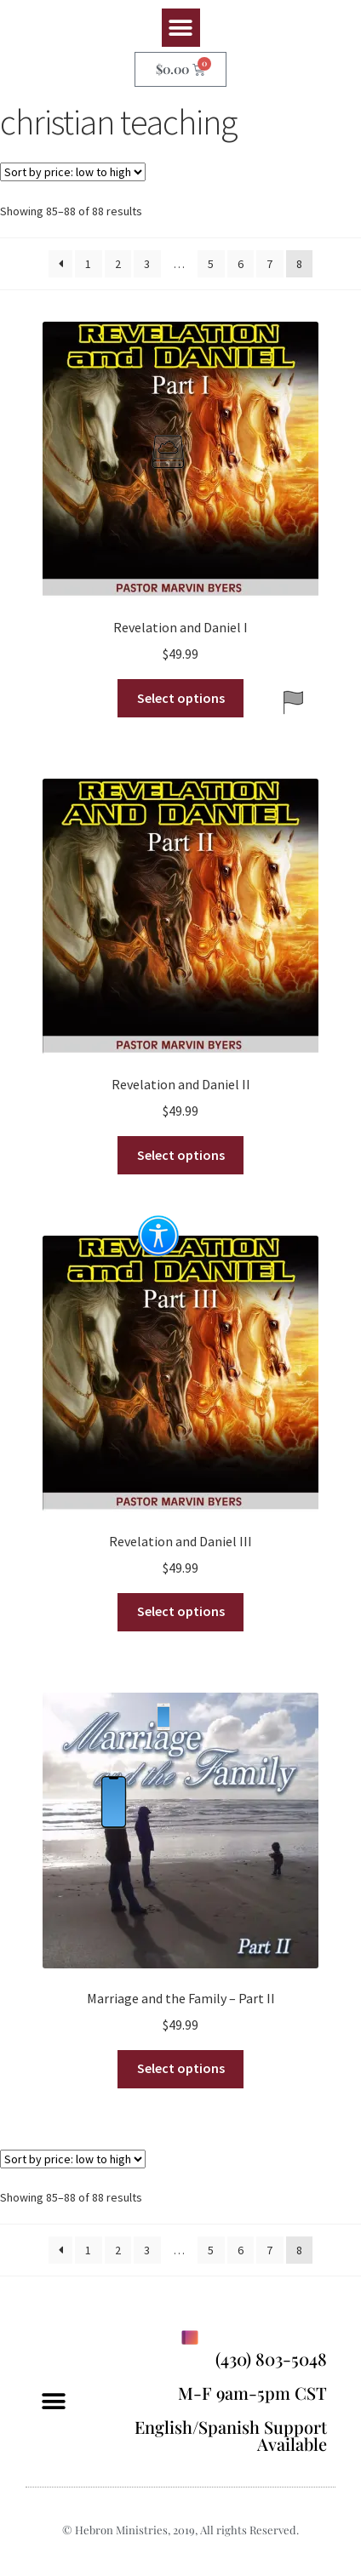  I want to click on connected iPhone SE device, so click(163, 1717).